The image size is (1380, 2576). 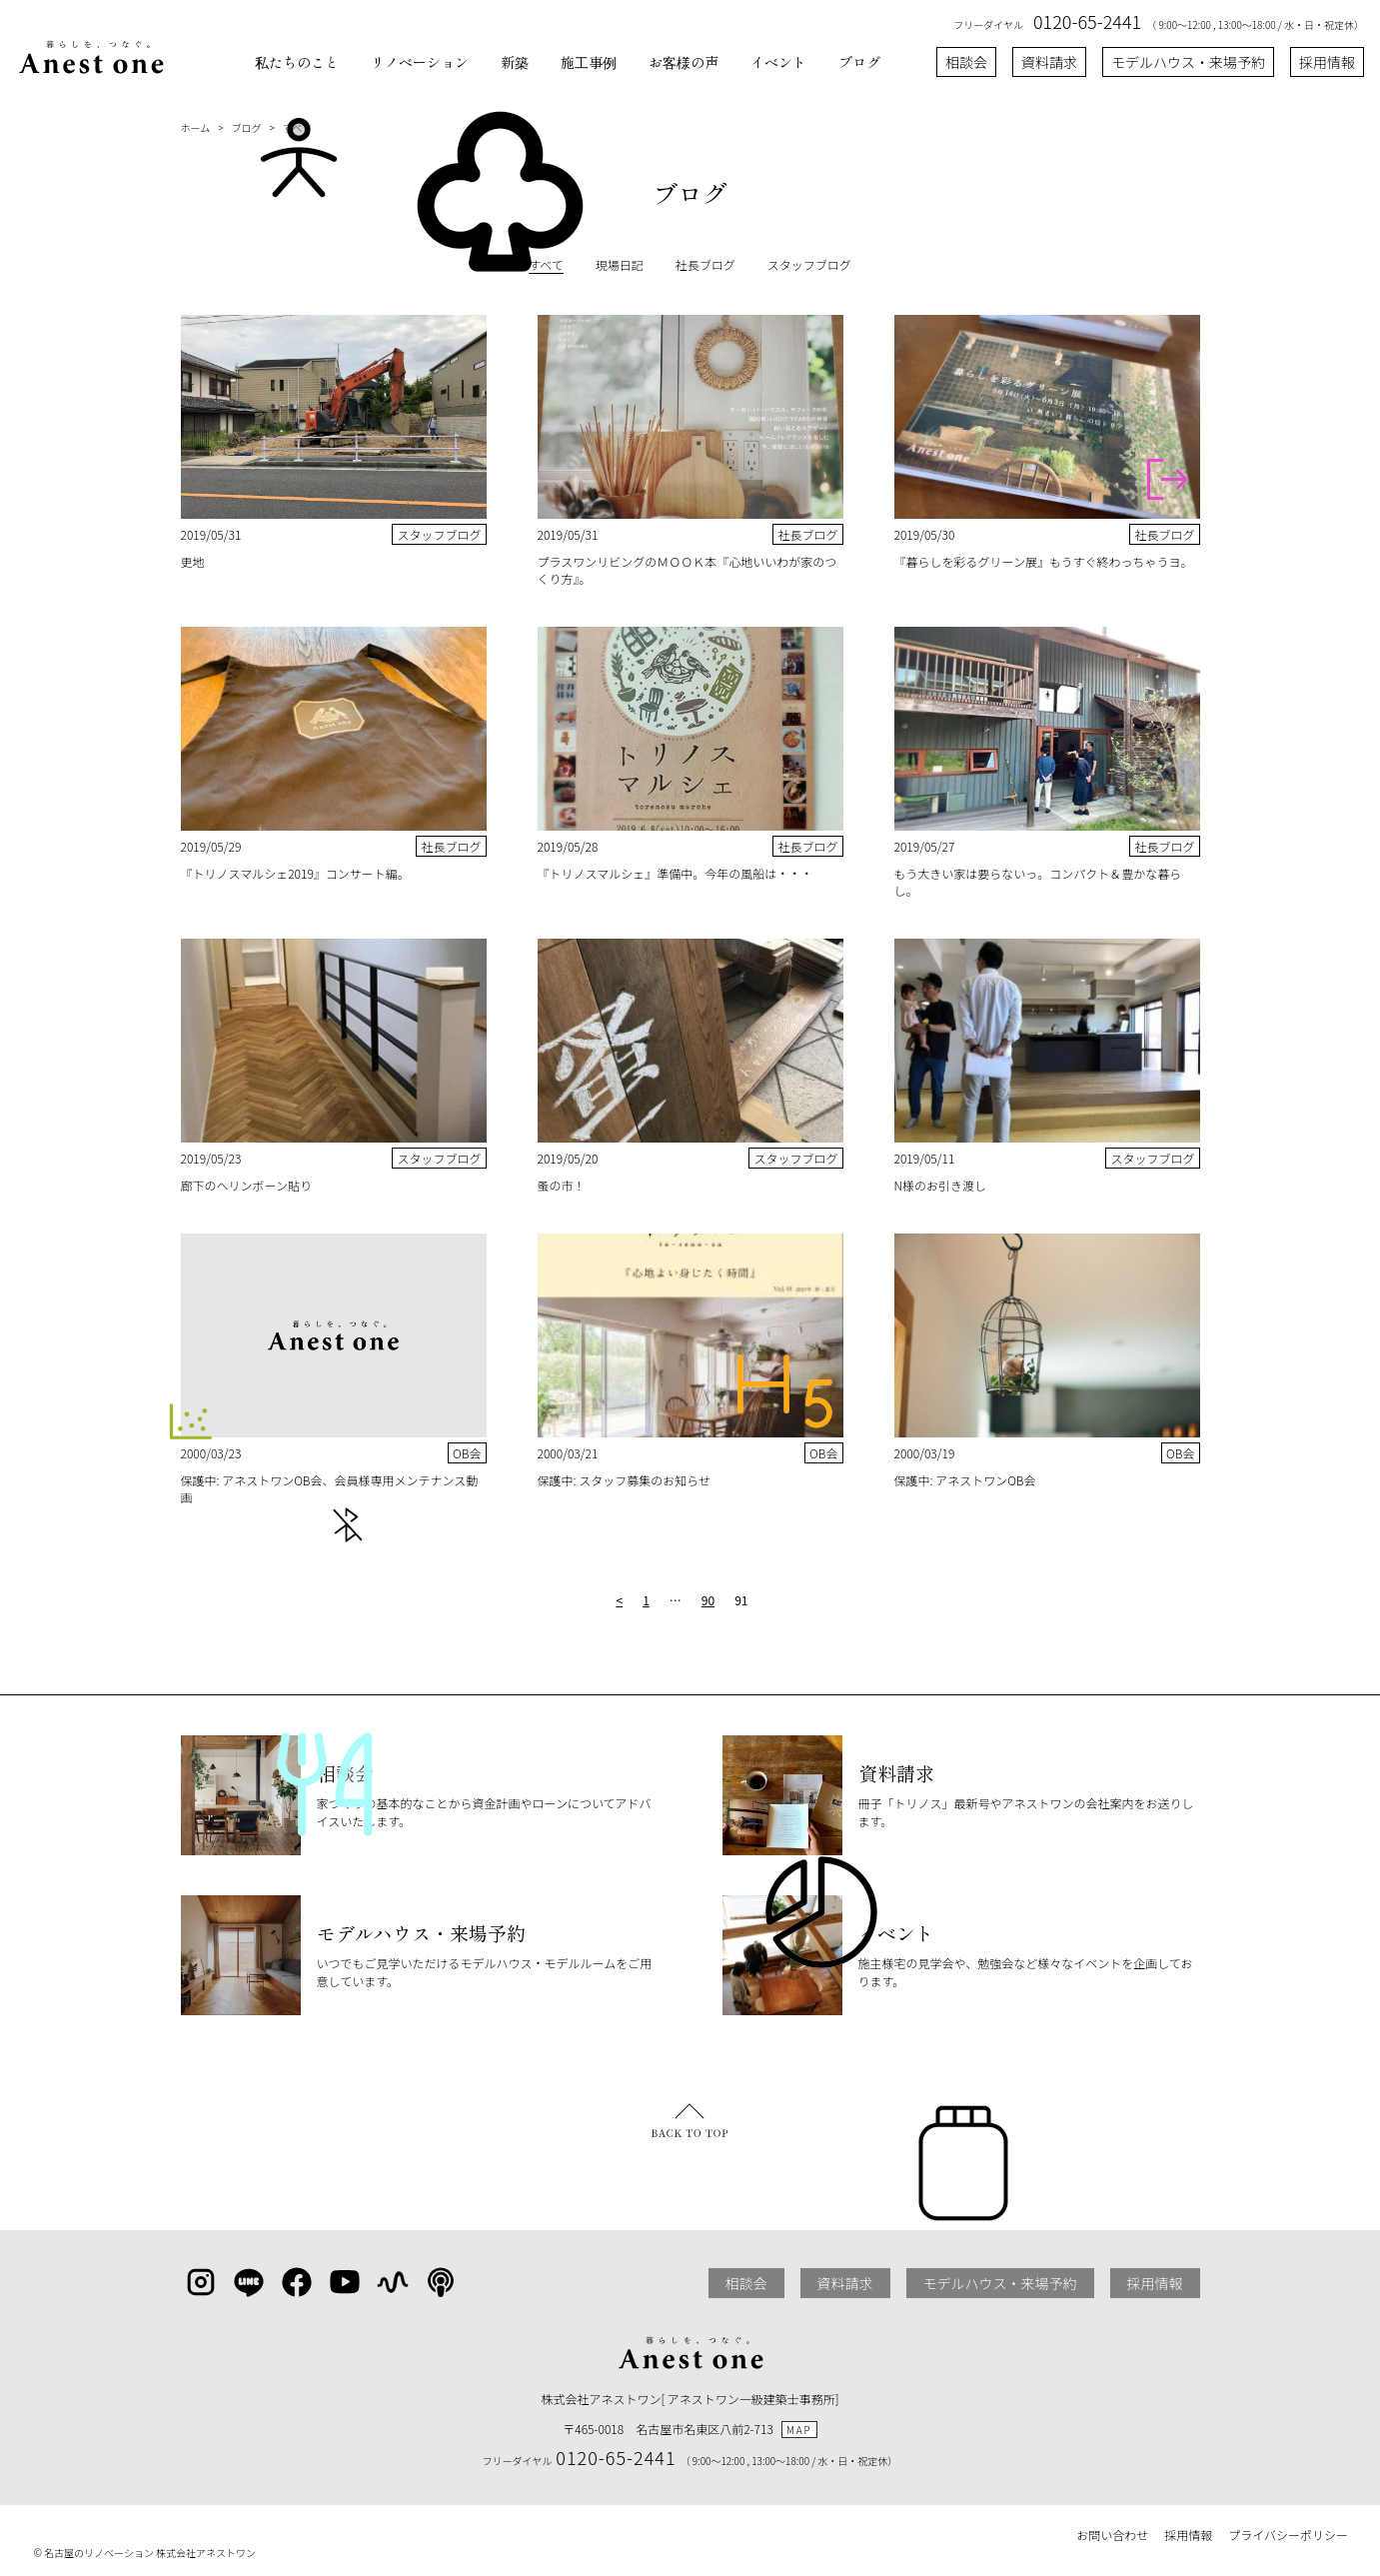 I want to click on format text as heading level 5, so click(x=779, y=1389).